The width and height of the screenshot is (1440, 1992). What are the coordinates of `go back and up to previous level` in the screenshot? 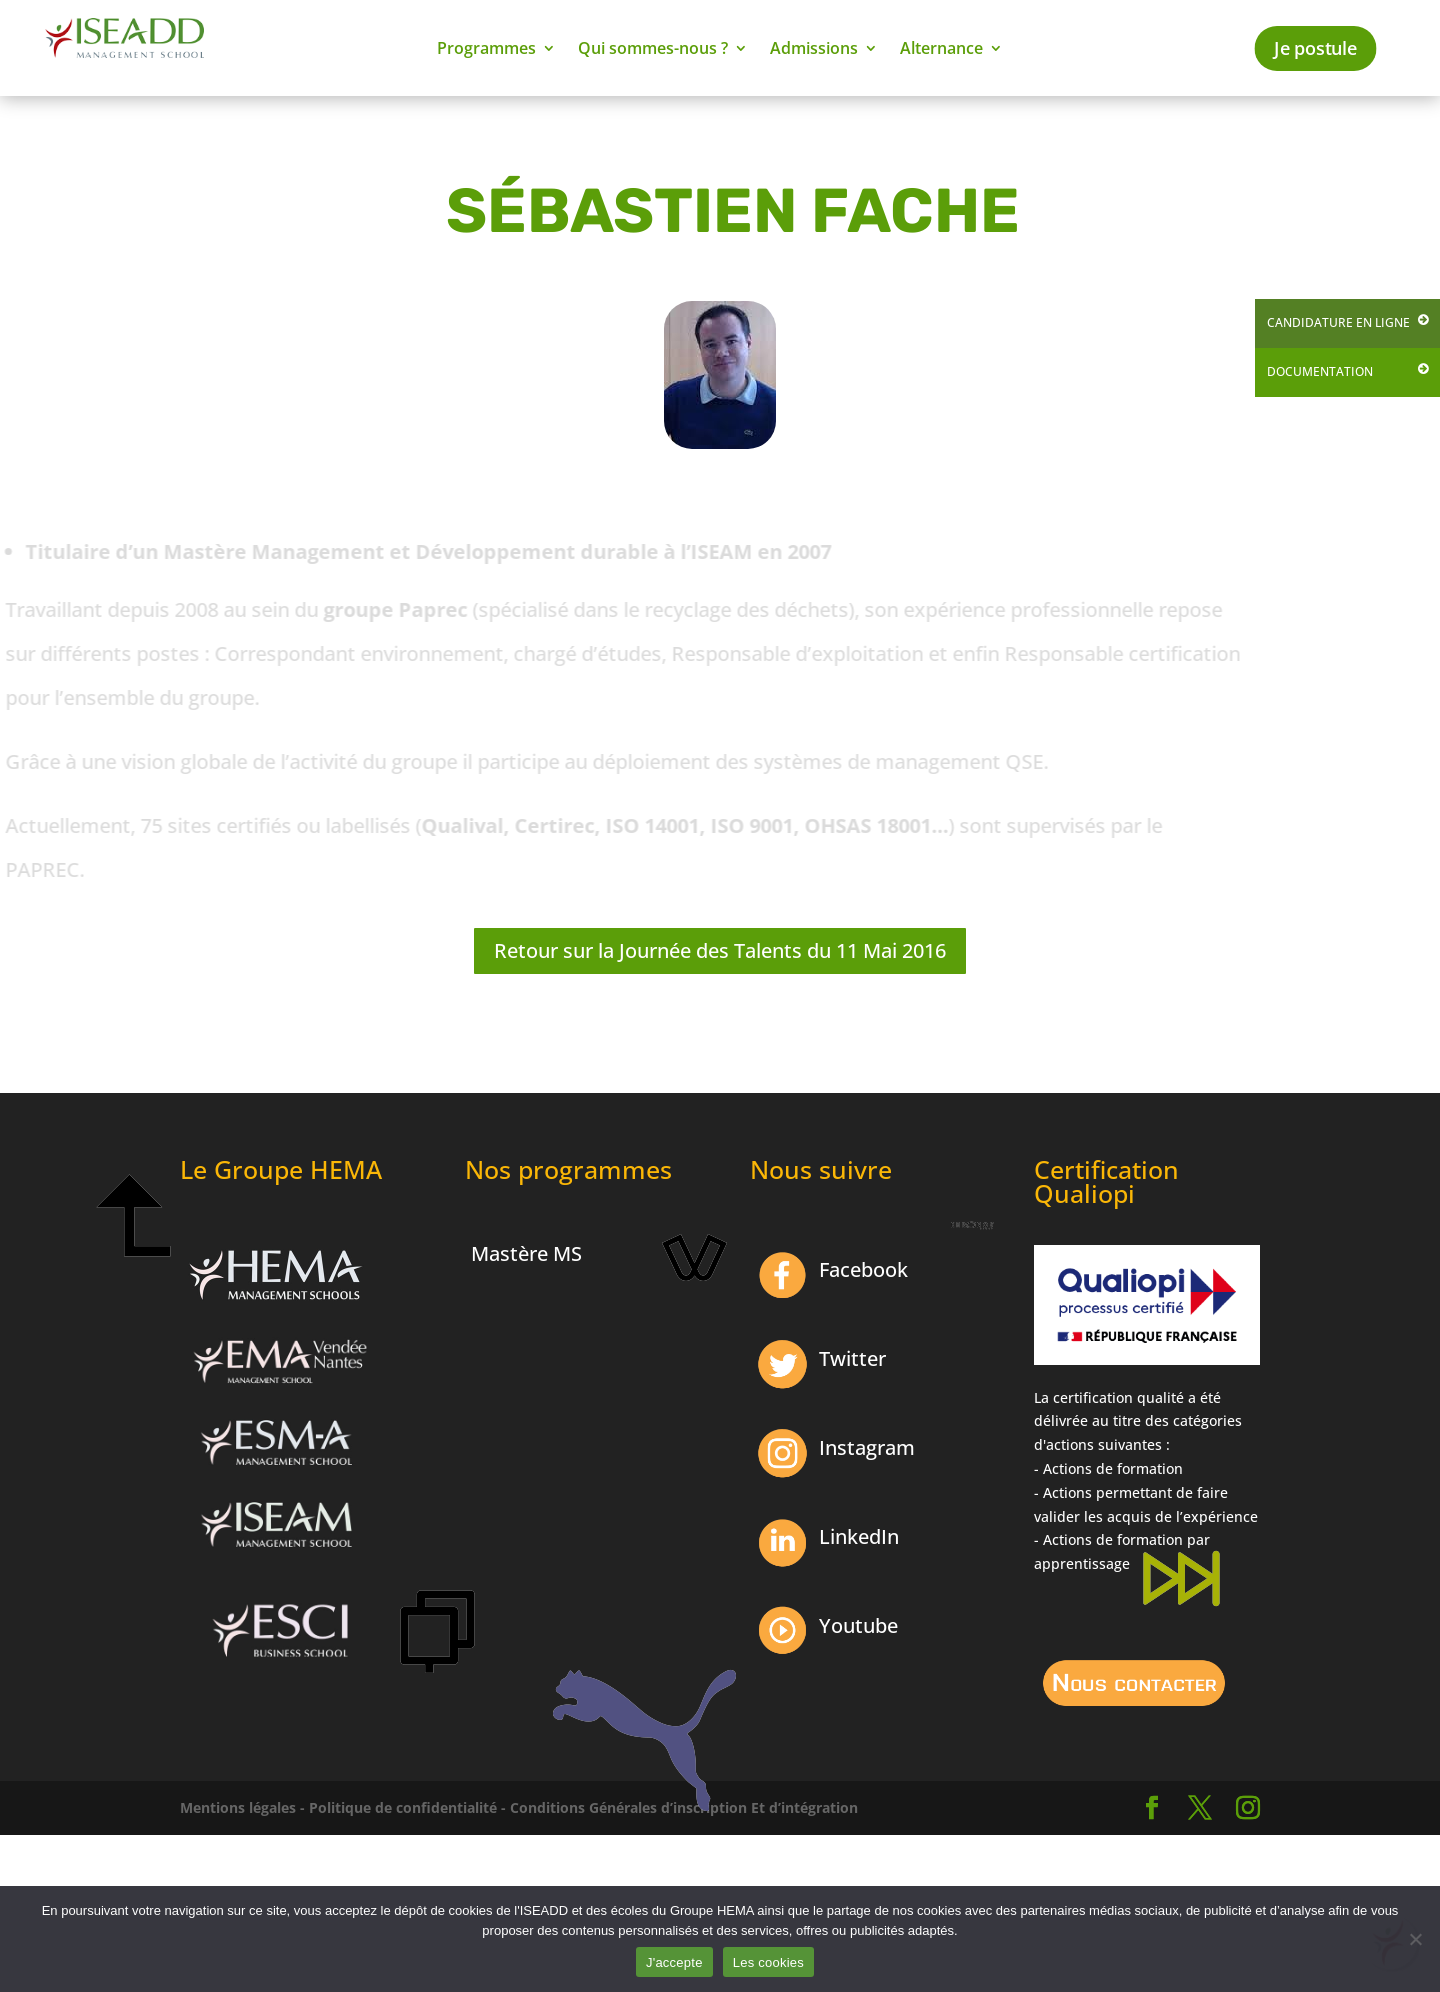 It's located at (134, 1220).